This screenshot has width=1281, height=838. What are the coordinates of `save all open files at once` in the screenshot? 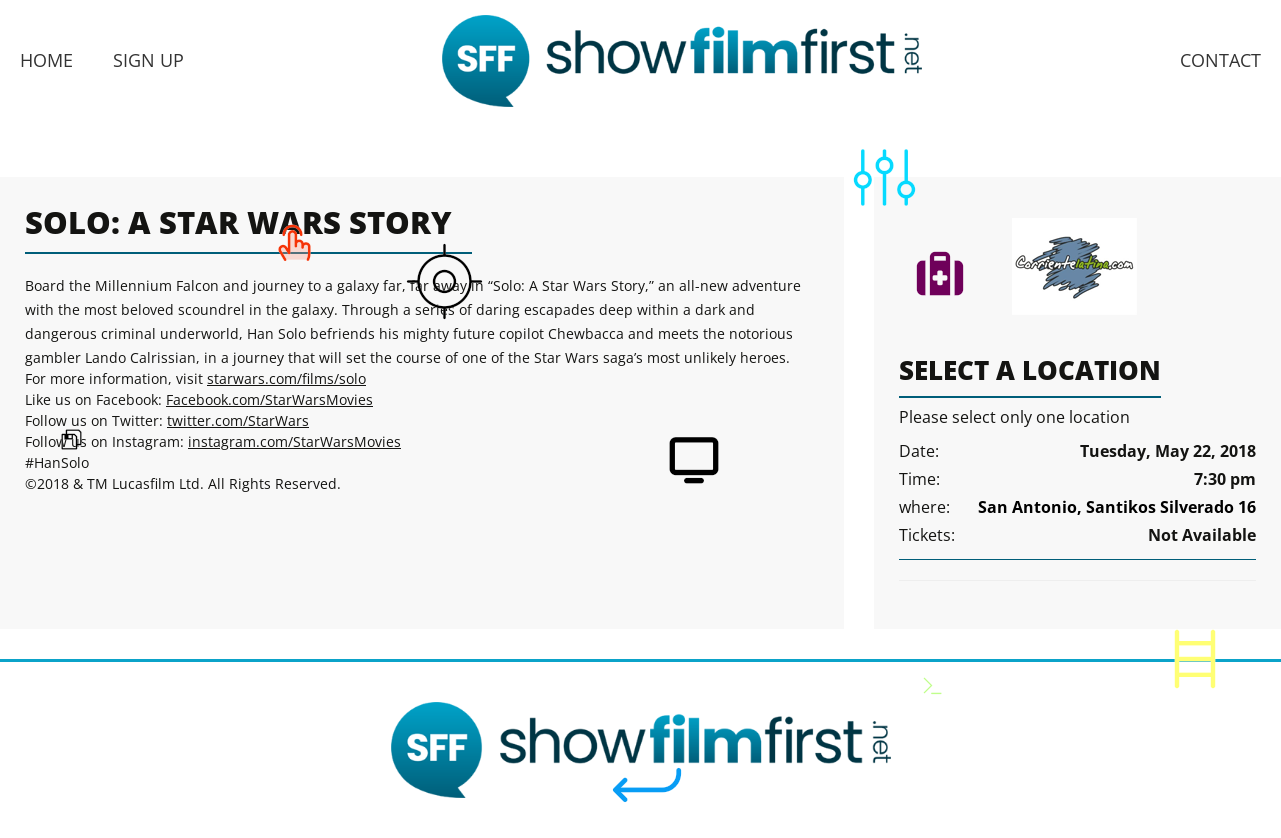 It's located at (71, 439).